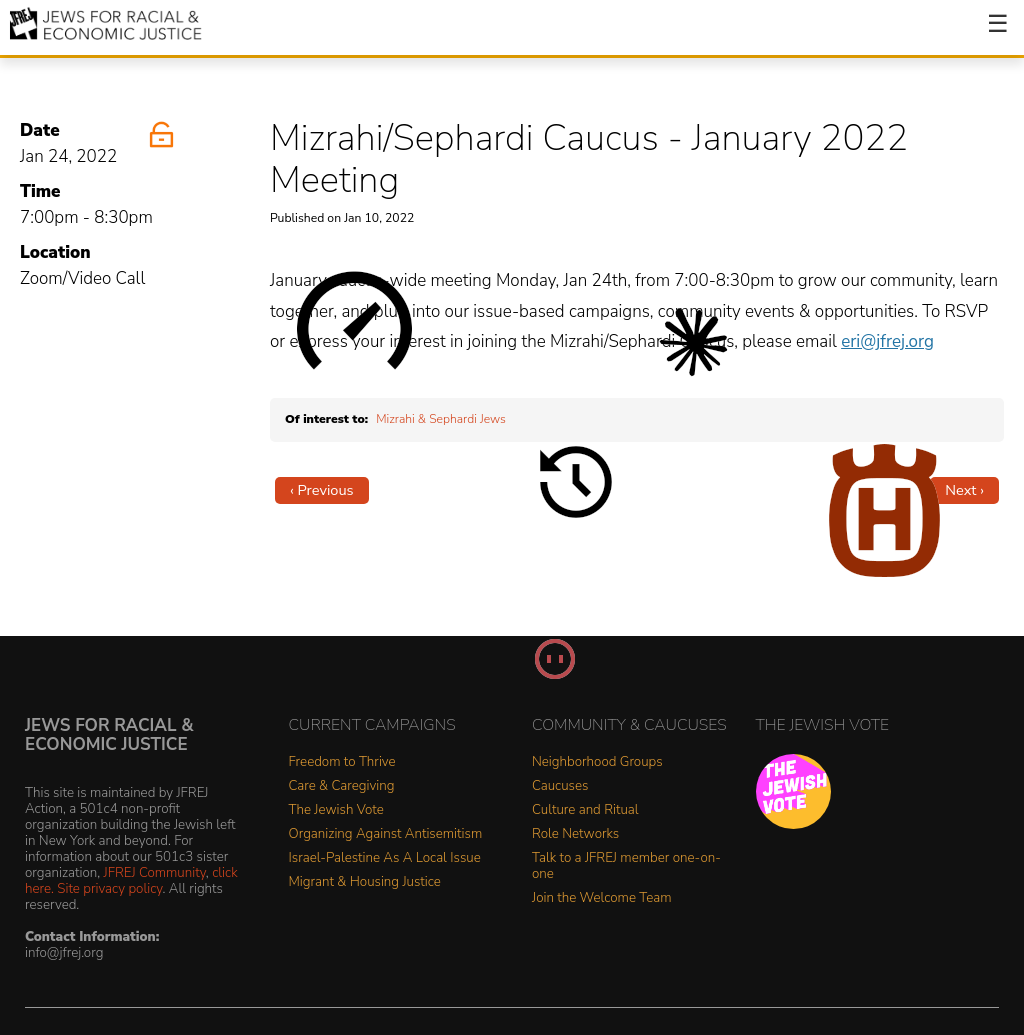 The image size is (1024, 1035). Describe the element at coordinates (884, 510) in the screenshot. I see `husqvarna brand logo` at that location.